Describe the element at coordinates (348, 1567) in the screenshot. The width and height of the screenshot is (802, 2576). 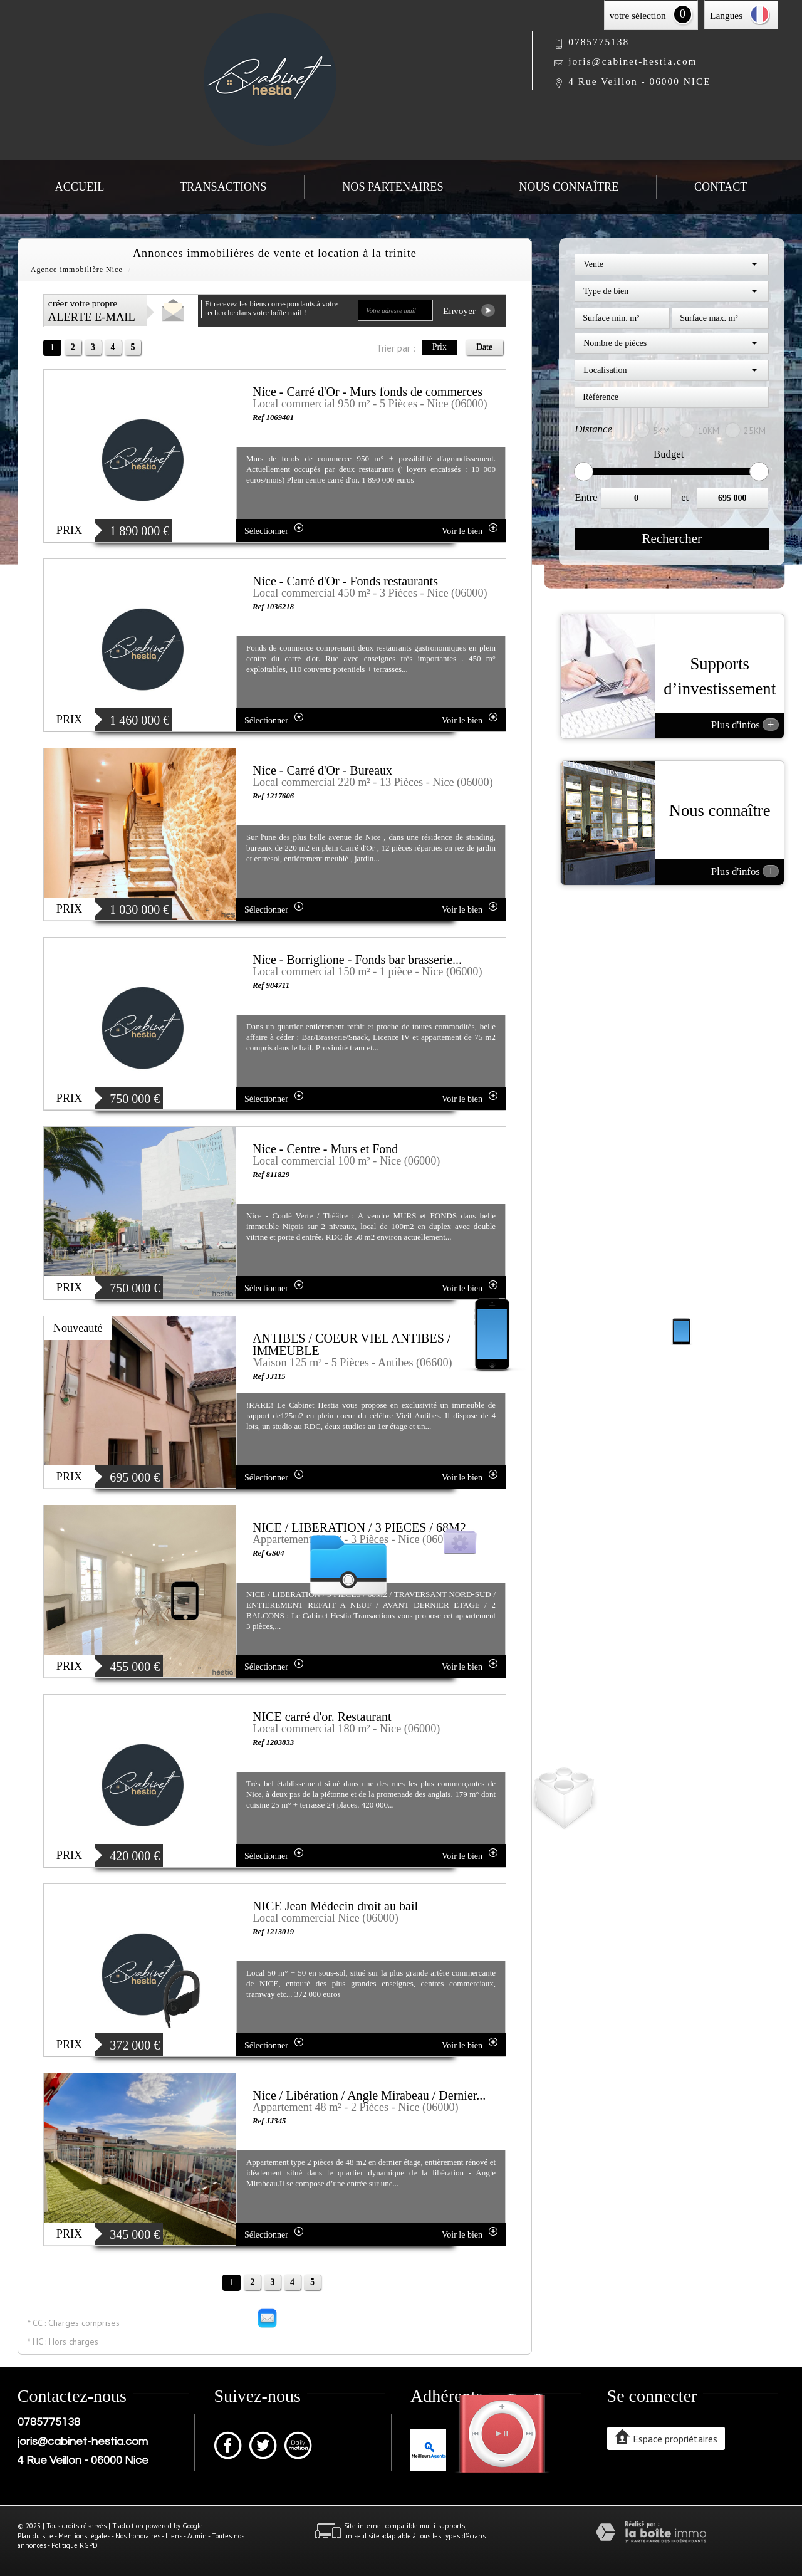
I see `folder containing pokémon transfer data or saves` at that location.